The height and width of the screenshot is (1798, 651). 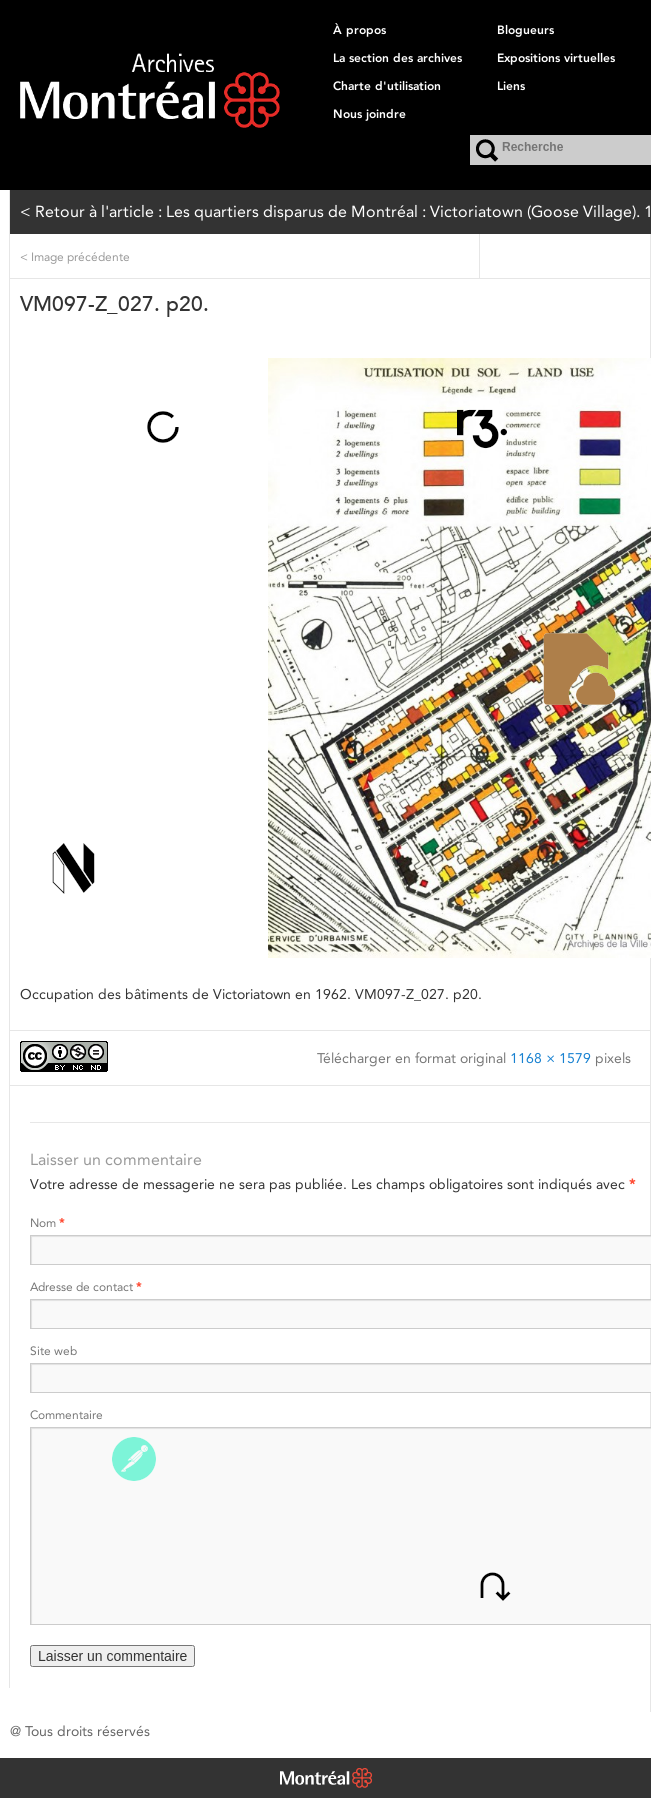 I want to click on r3 company logo, so click(x=482, y=429).